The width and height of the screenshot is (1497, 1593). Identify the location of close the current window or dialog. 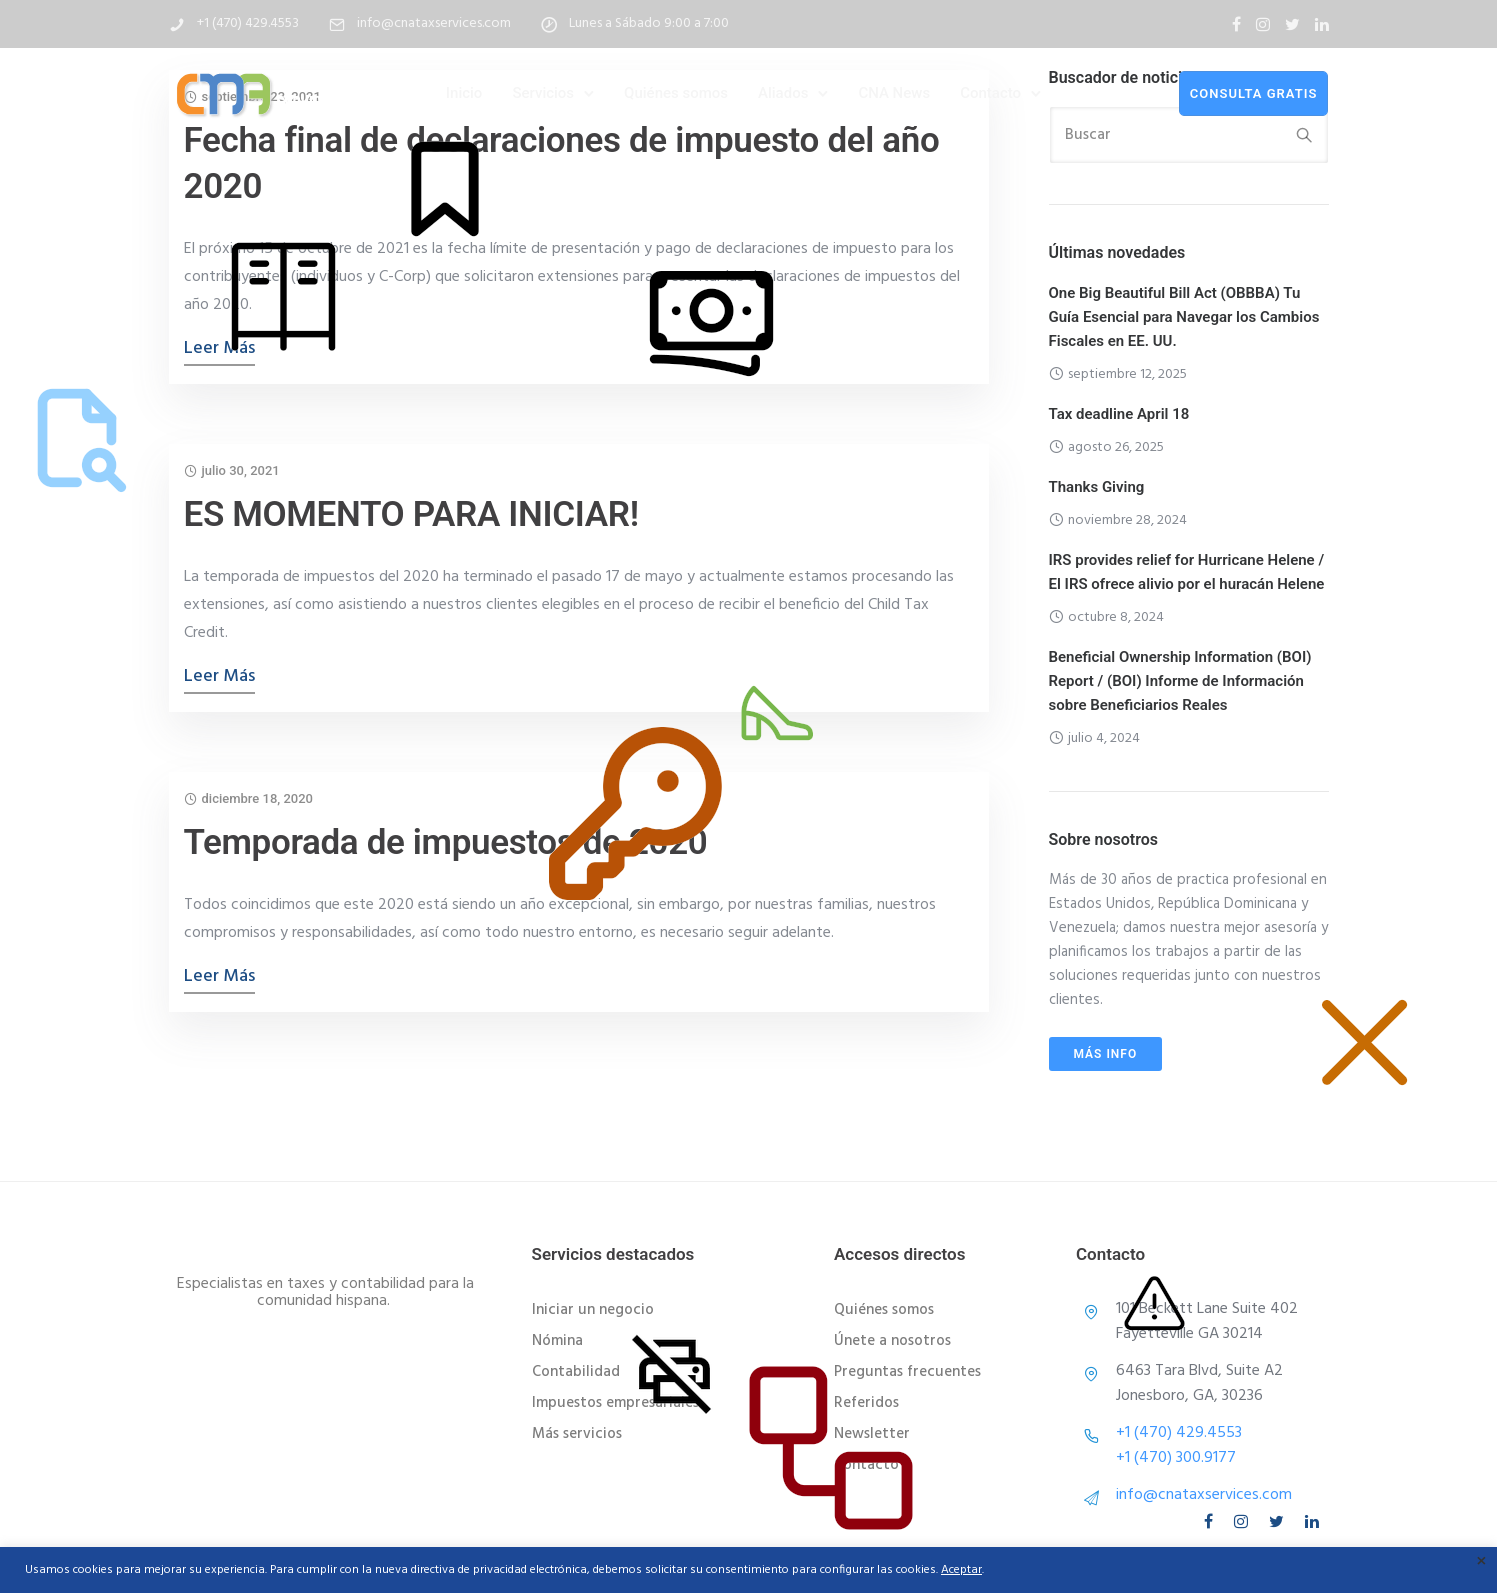
(1364, 1042).